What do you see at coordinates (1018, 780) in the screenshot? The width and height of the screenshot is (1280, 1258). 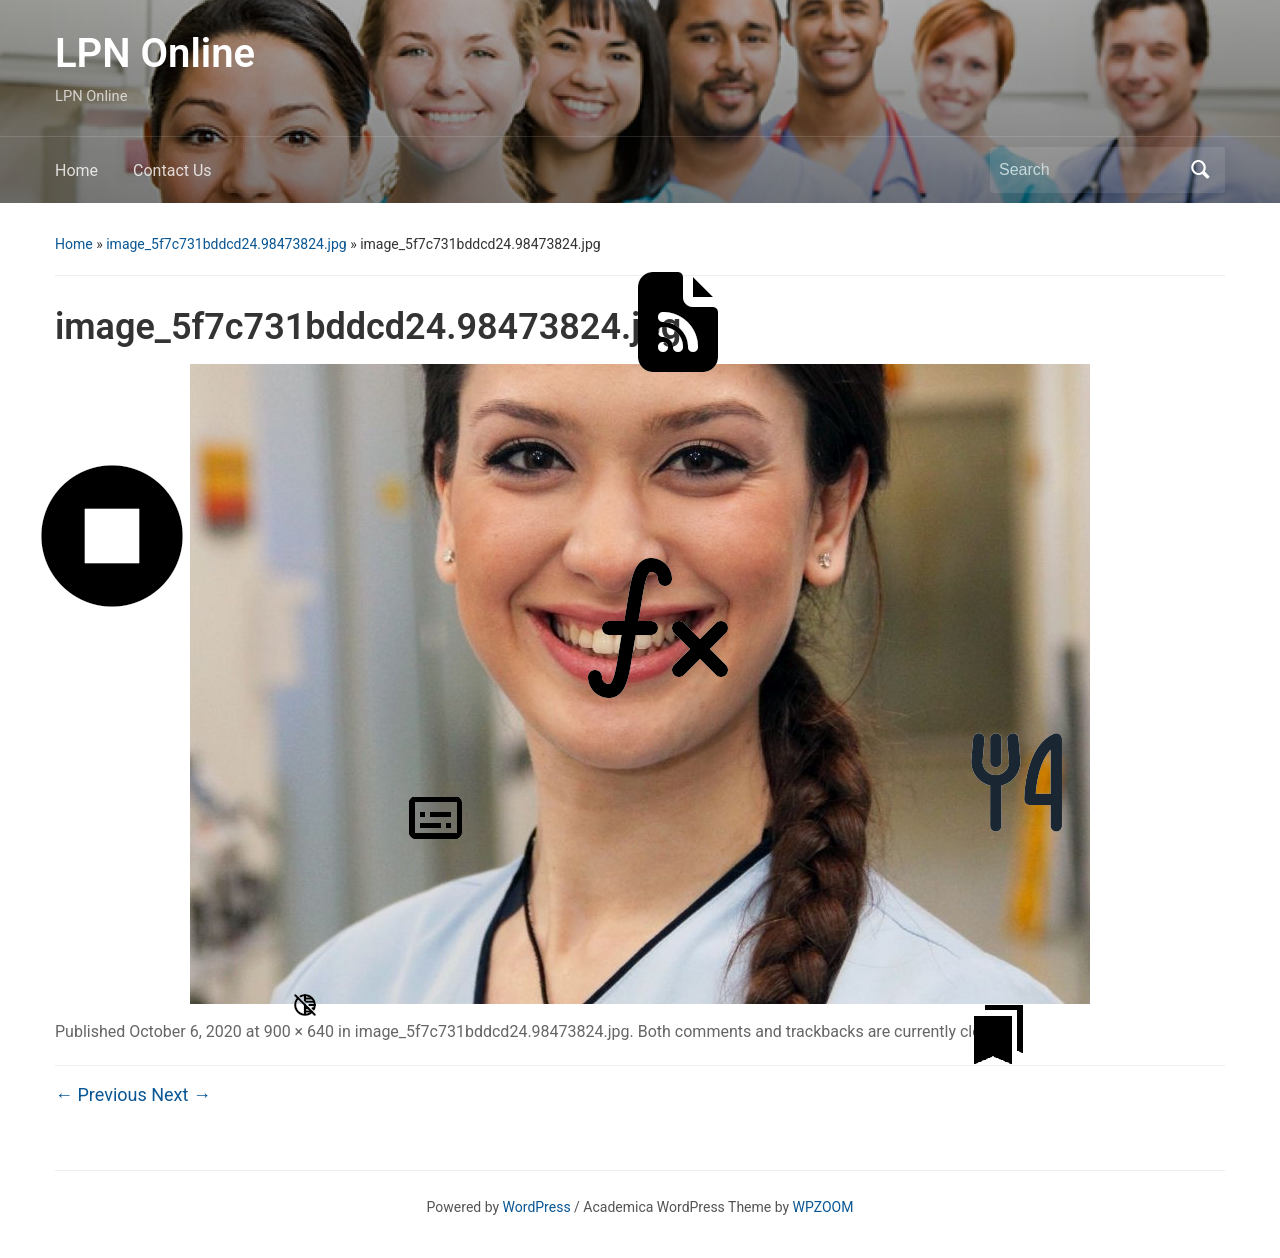 I see `access food and dining options` at bounding box center [1018, 780].